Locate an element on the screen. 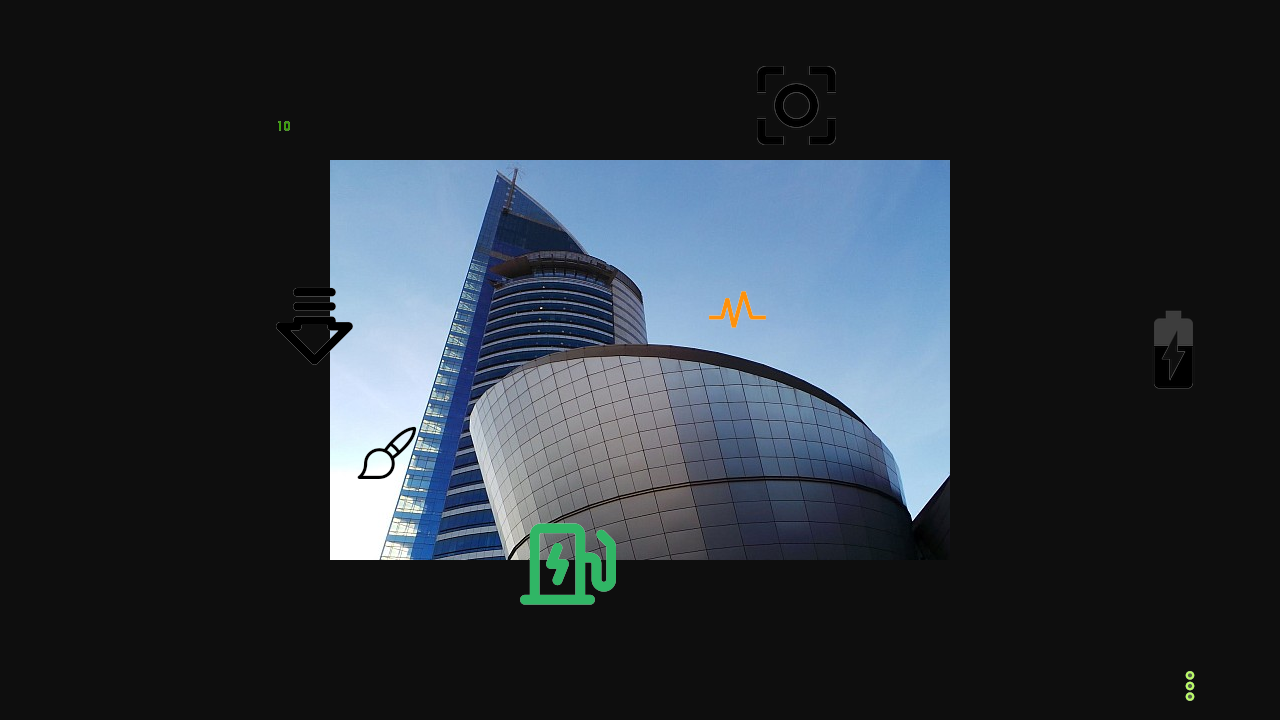 Image resolution: width=1280 pixels, height=720 pixels. center focus on camera or viewfinder is located at coordinates (796, 105).